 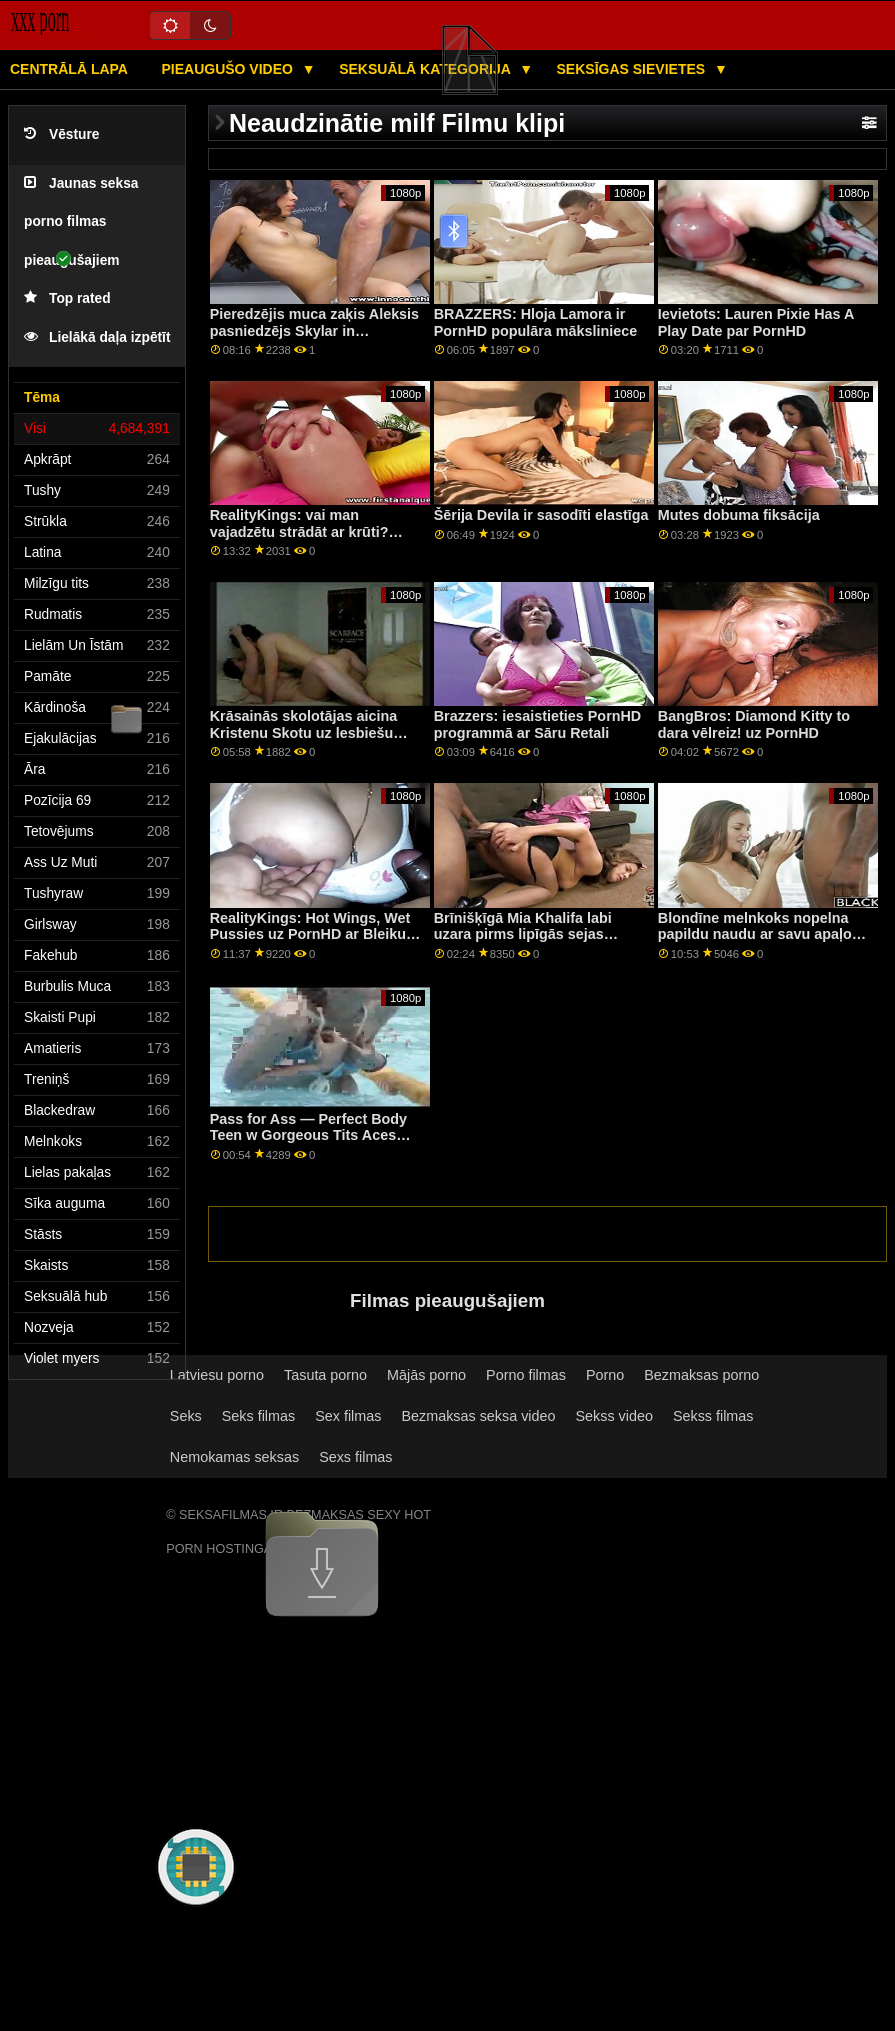 I want to click on open folder to view contents, so click(x=126, y=718).